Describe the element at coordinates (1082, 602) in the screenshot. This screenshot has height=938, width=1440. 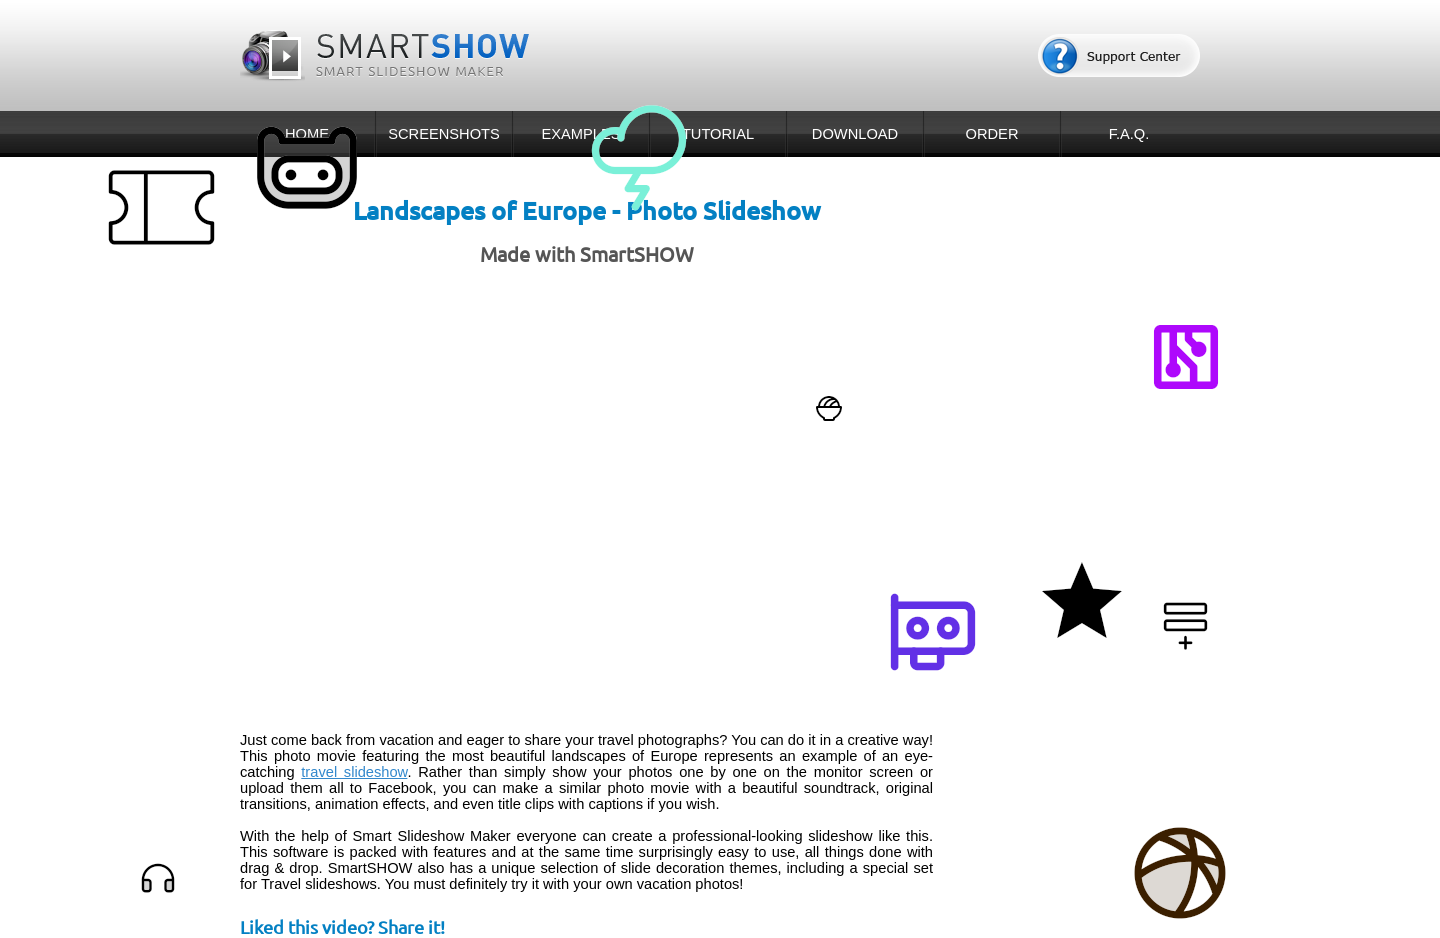
I see `add item to favorites` at that location.